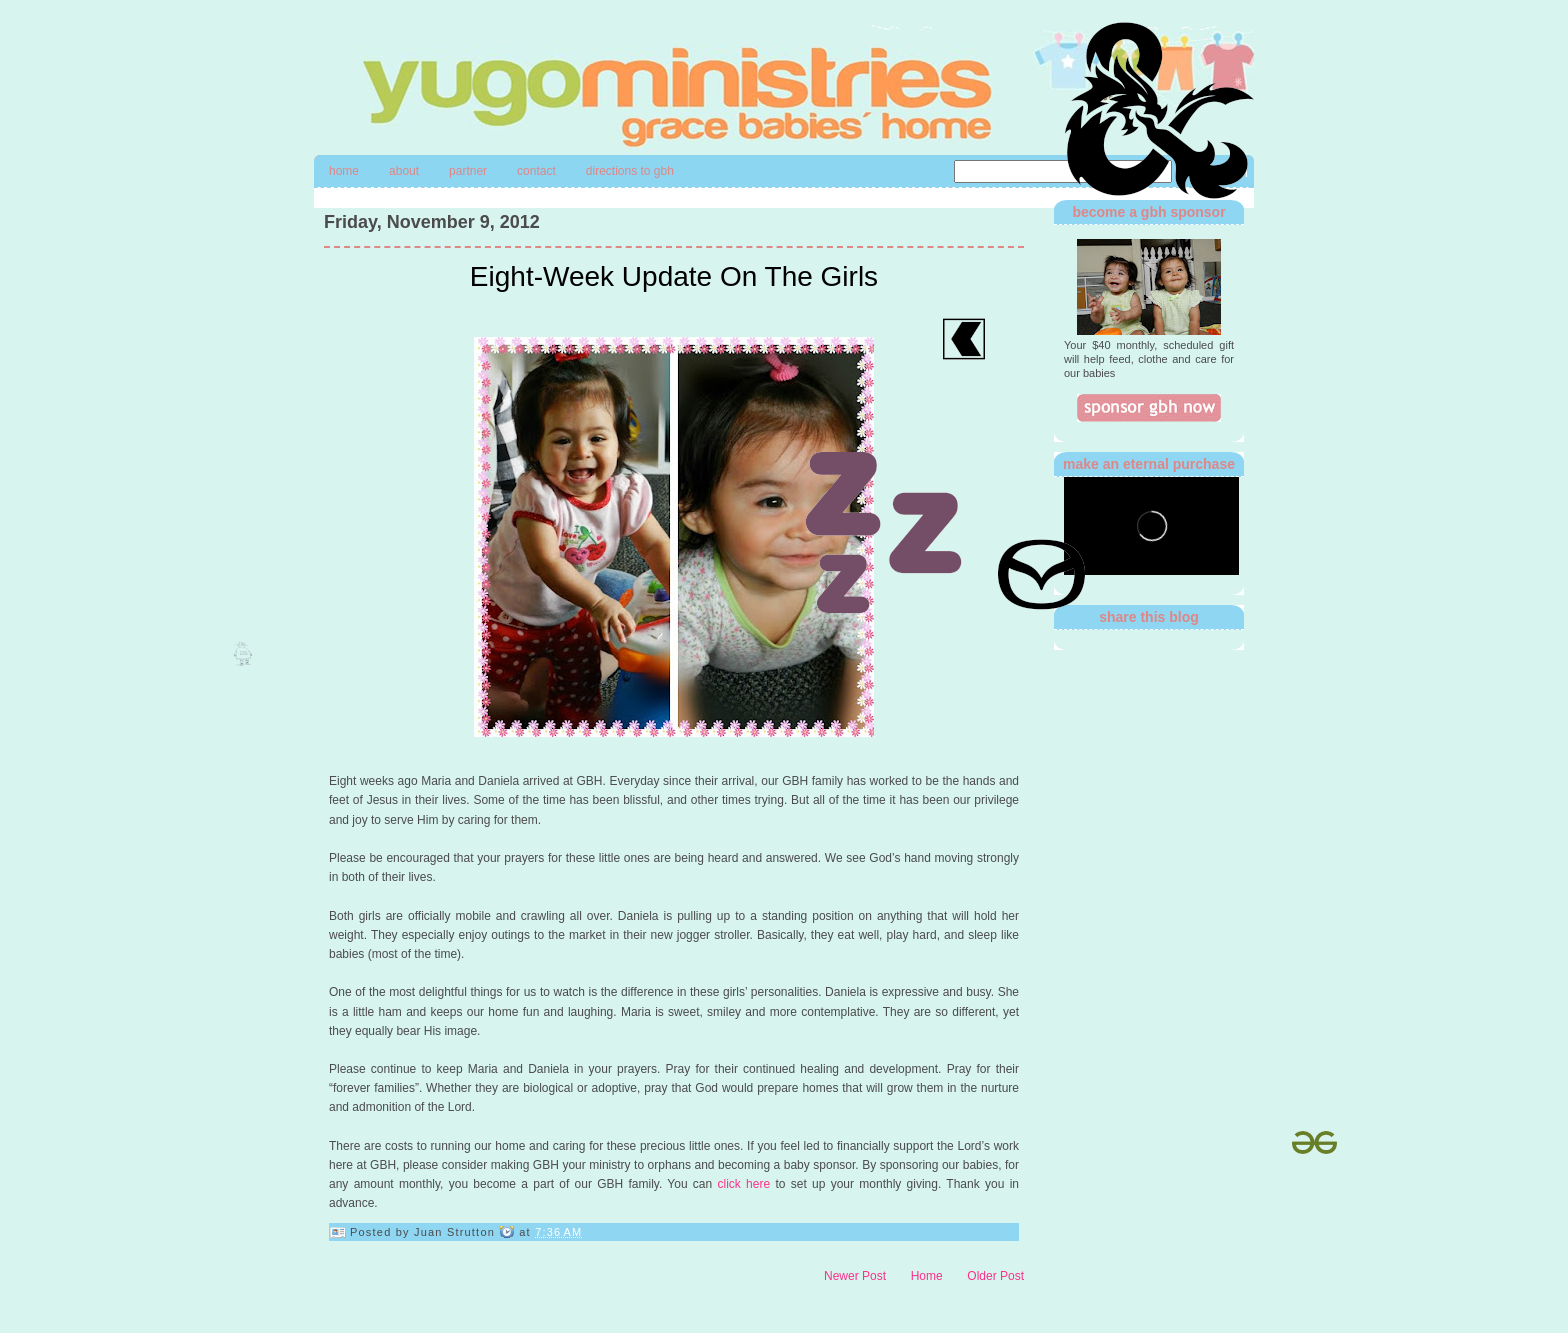 The image size is (1568, 1333). Describe the element at coordinates (1041, 574) in the screenshot. I see `mazda brand logo` at that location.